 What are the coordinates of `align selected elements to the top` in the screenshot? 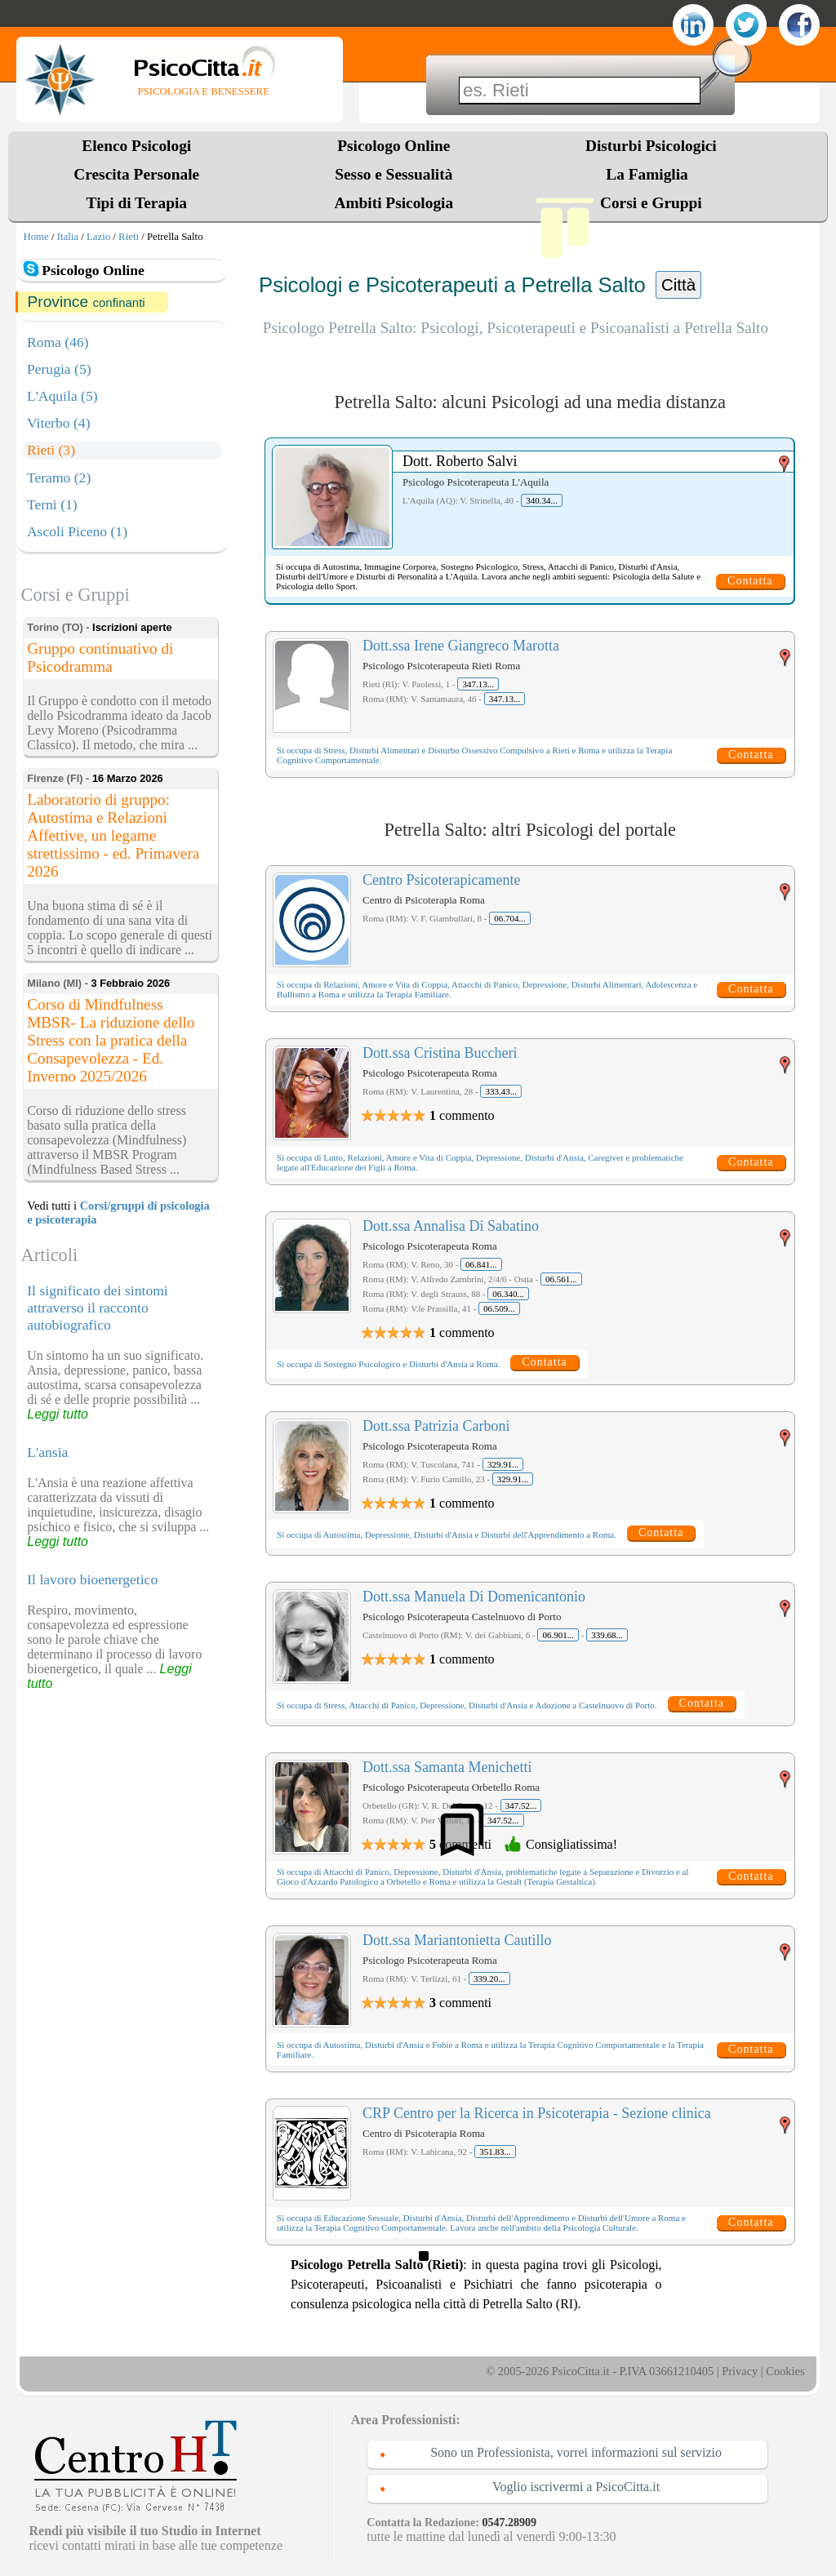 It's located at (565, 227).